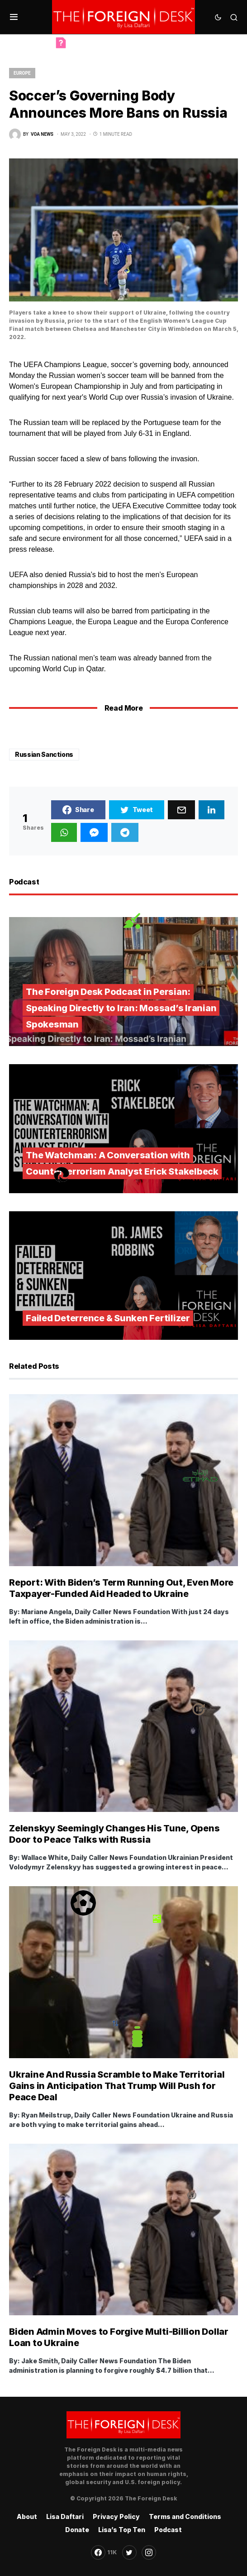 This screenshot has width=247, height=2576. Describe the element at coordinates (137, 2036) in the screenshot. I see `track your water intake` at that location.